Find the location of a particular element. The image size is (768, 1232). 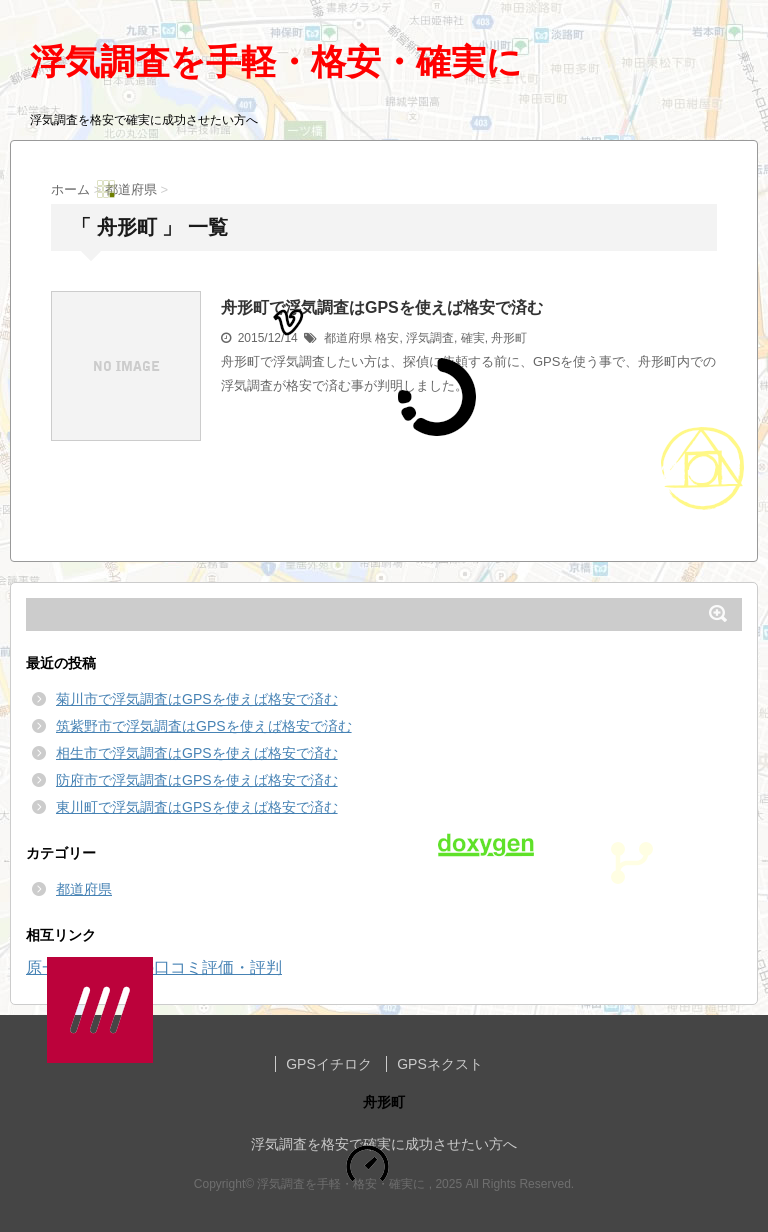

link to Doxygen documentation generator is located at coordinates (486, 845).